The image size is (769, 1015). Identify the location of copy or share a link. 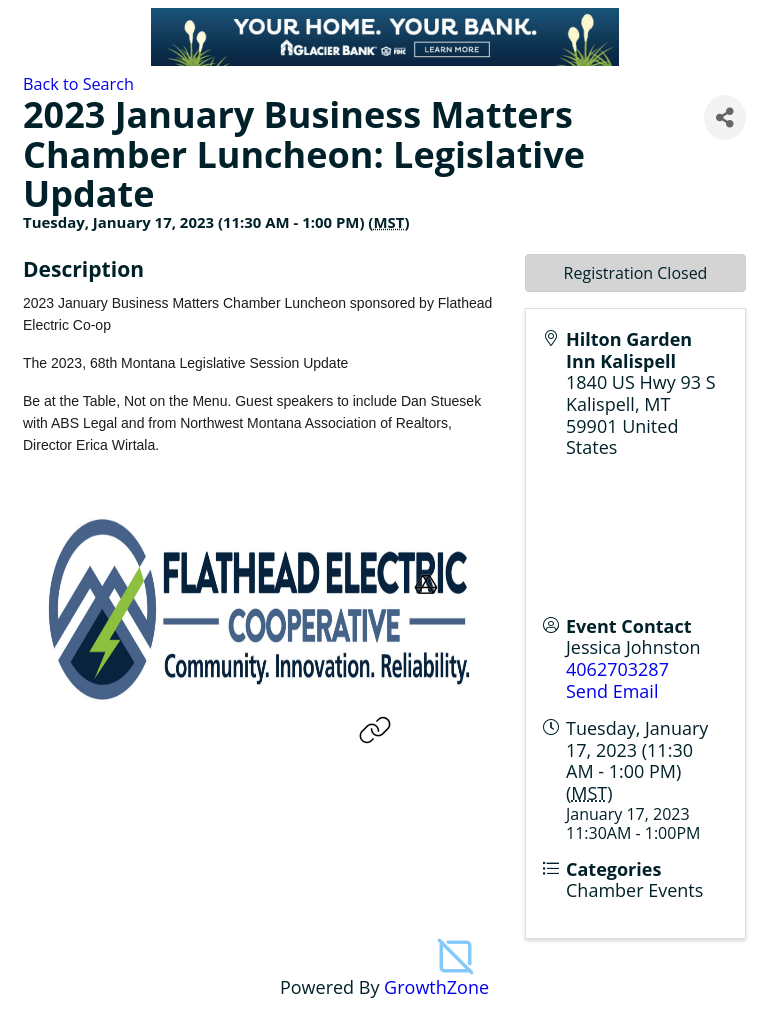
(375, 730).